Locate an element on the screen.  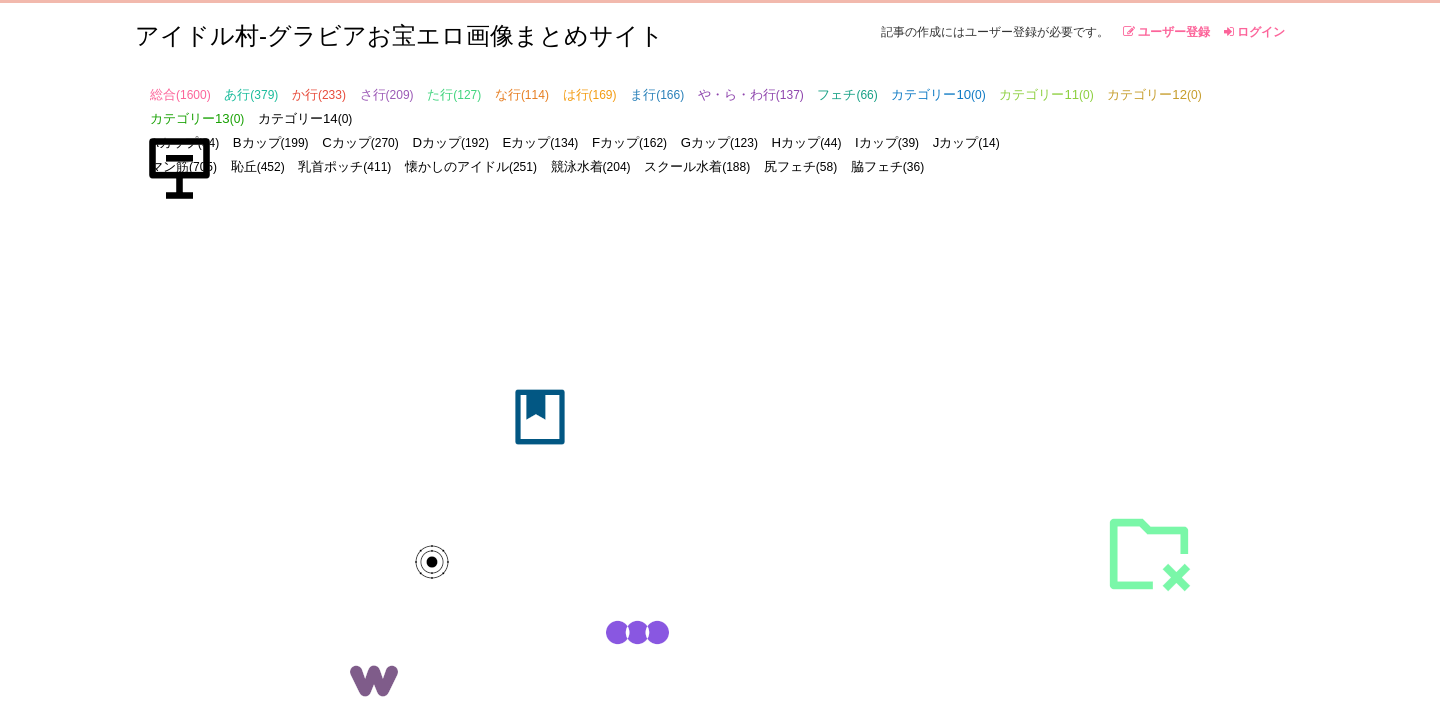
KDE Neon Linux distribution logo is located at coordinates (432, 562).